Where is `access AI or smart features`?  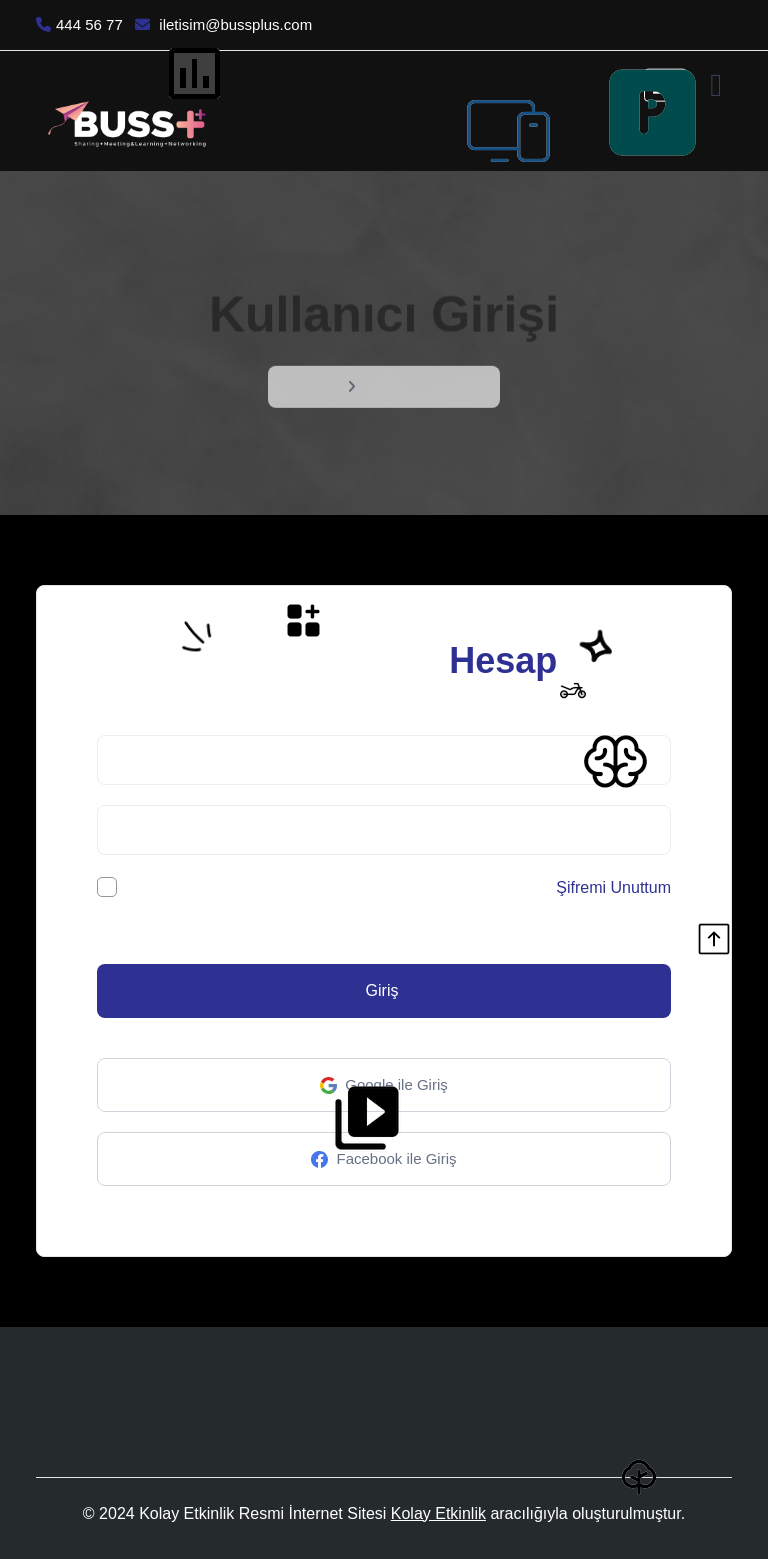
access AI or smart features is located at coordinates (615, 762).